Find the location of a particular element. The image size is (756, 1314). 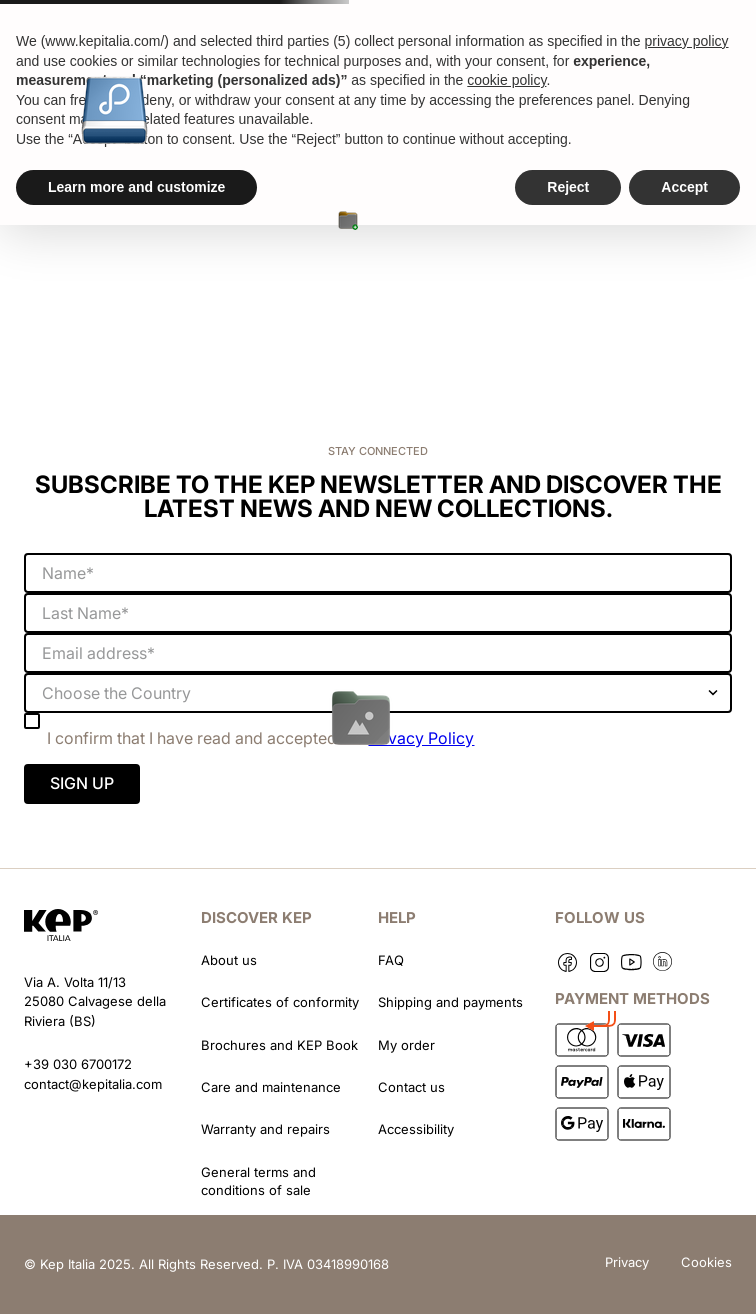

create a new folder is located at coordinates (348, 220).